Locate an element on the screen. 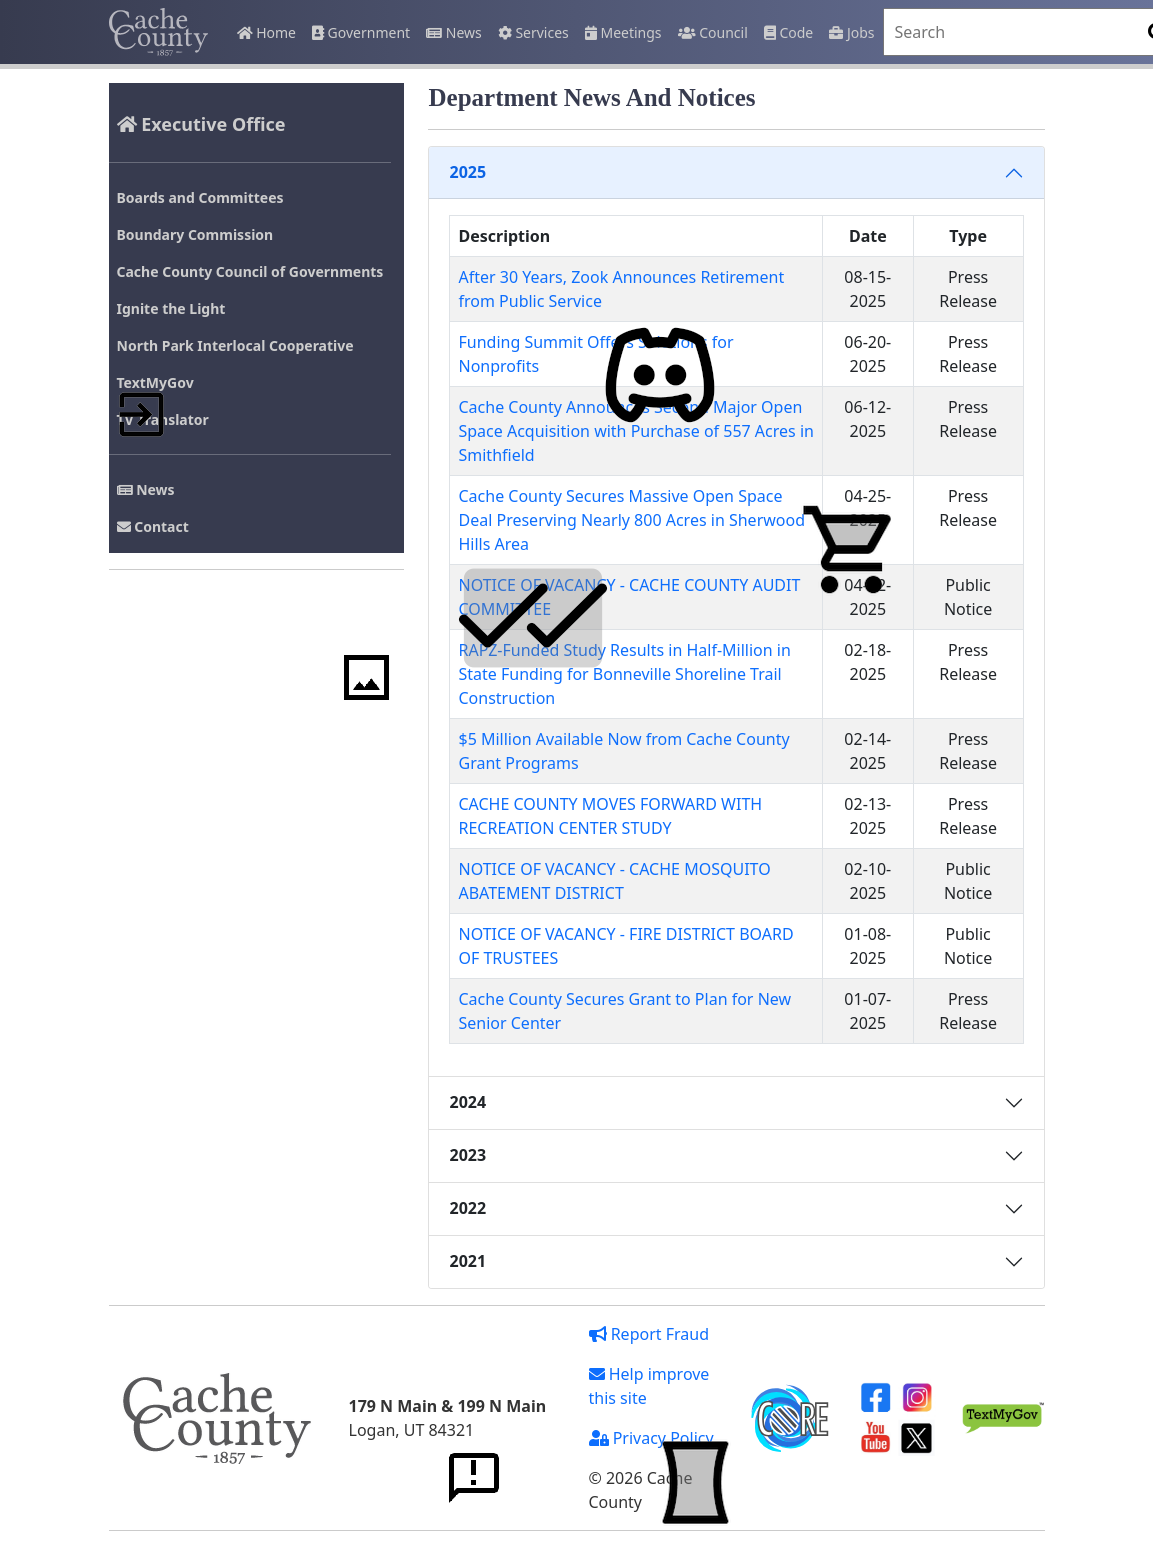  view original image without cropping is located at coordinates (366, 677).